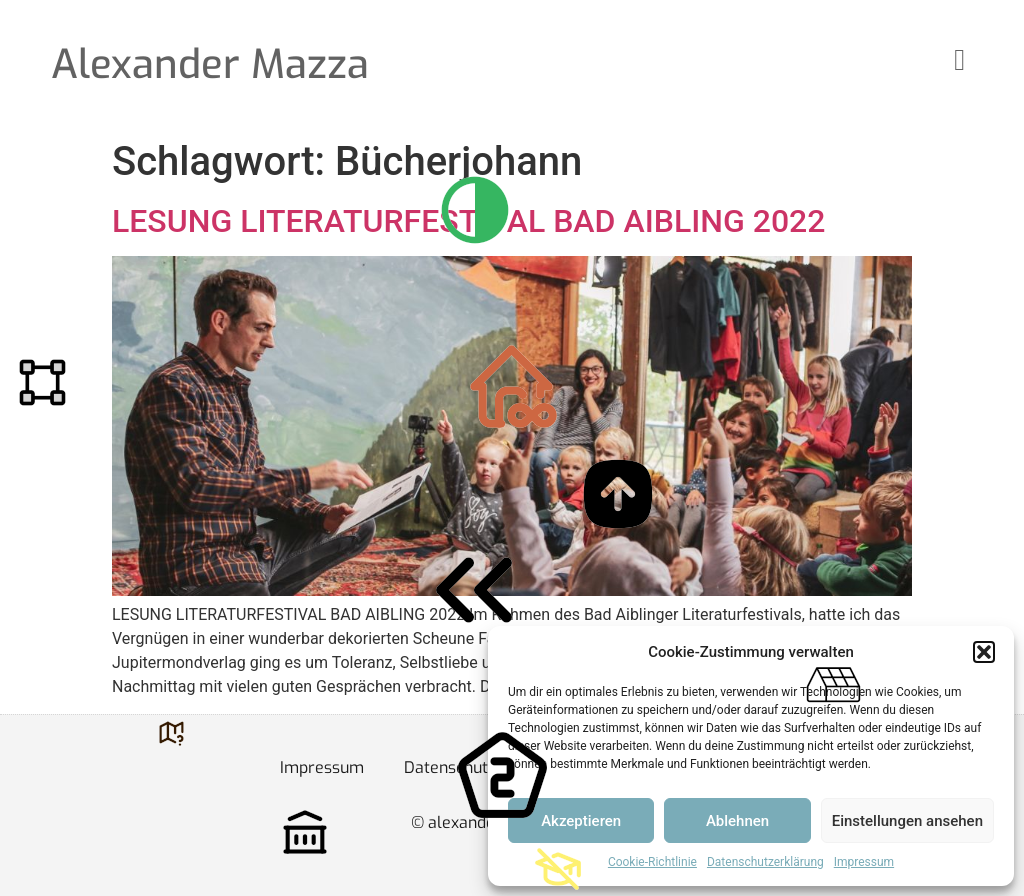 The height and width of the screenshot is (896, 1024). What do you see at coordinates (618, 494) in the screenshot?
I see `upload a file or document` at bounding box center [618, 494].